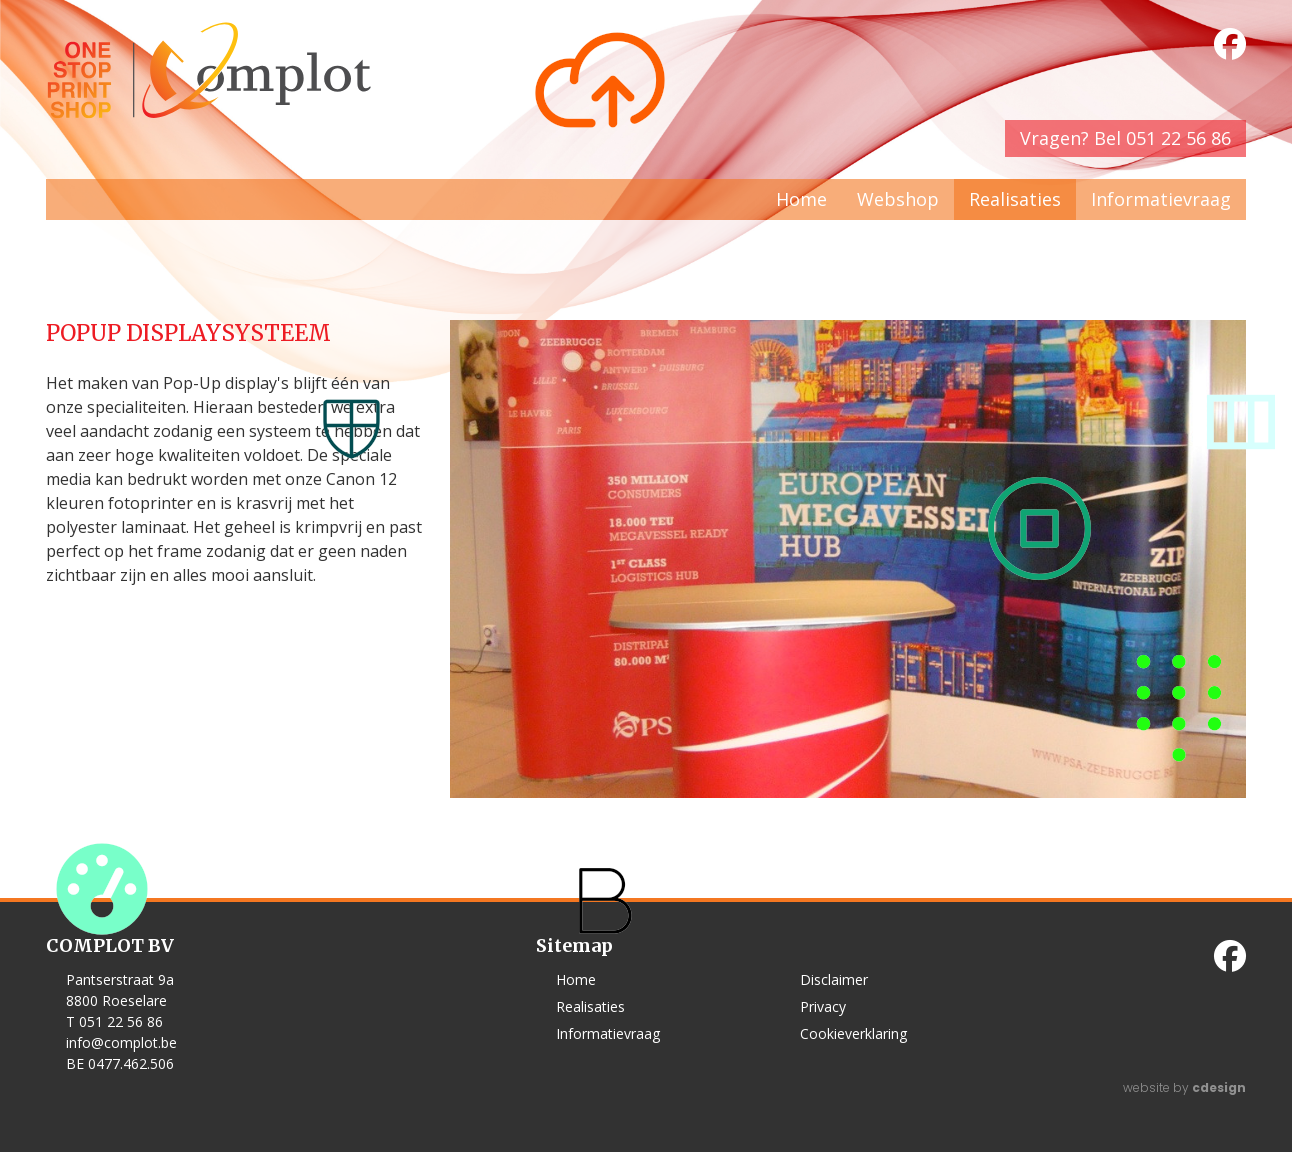  What do you see at coordinates (1039, 528) in the screenshot?
I see `stop media playback` at bounding box center [1039, 528].